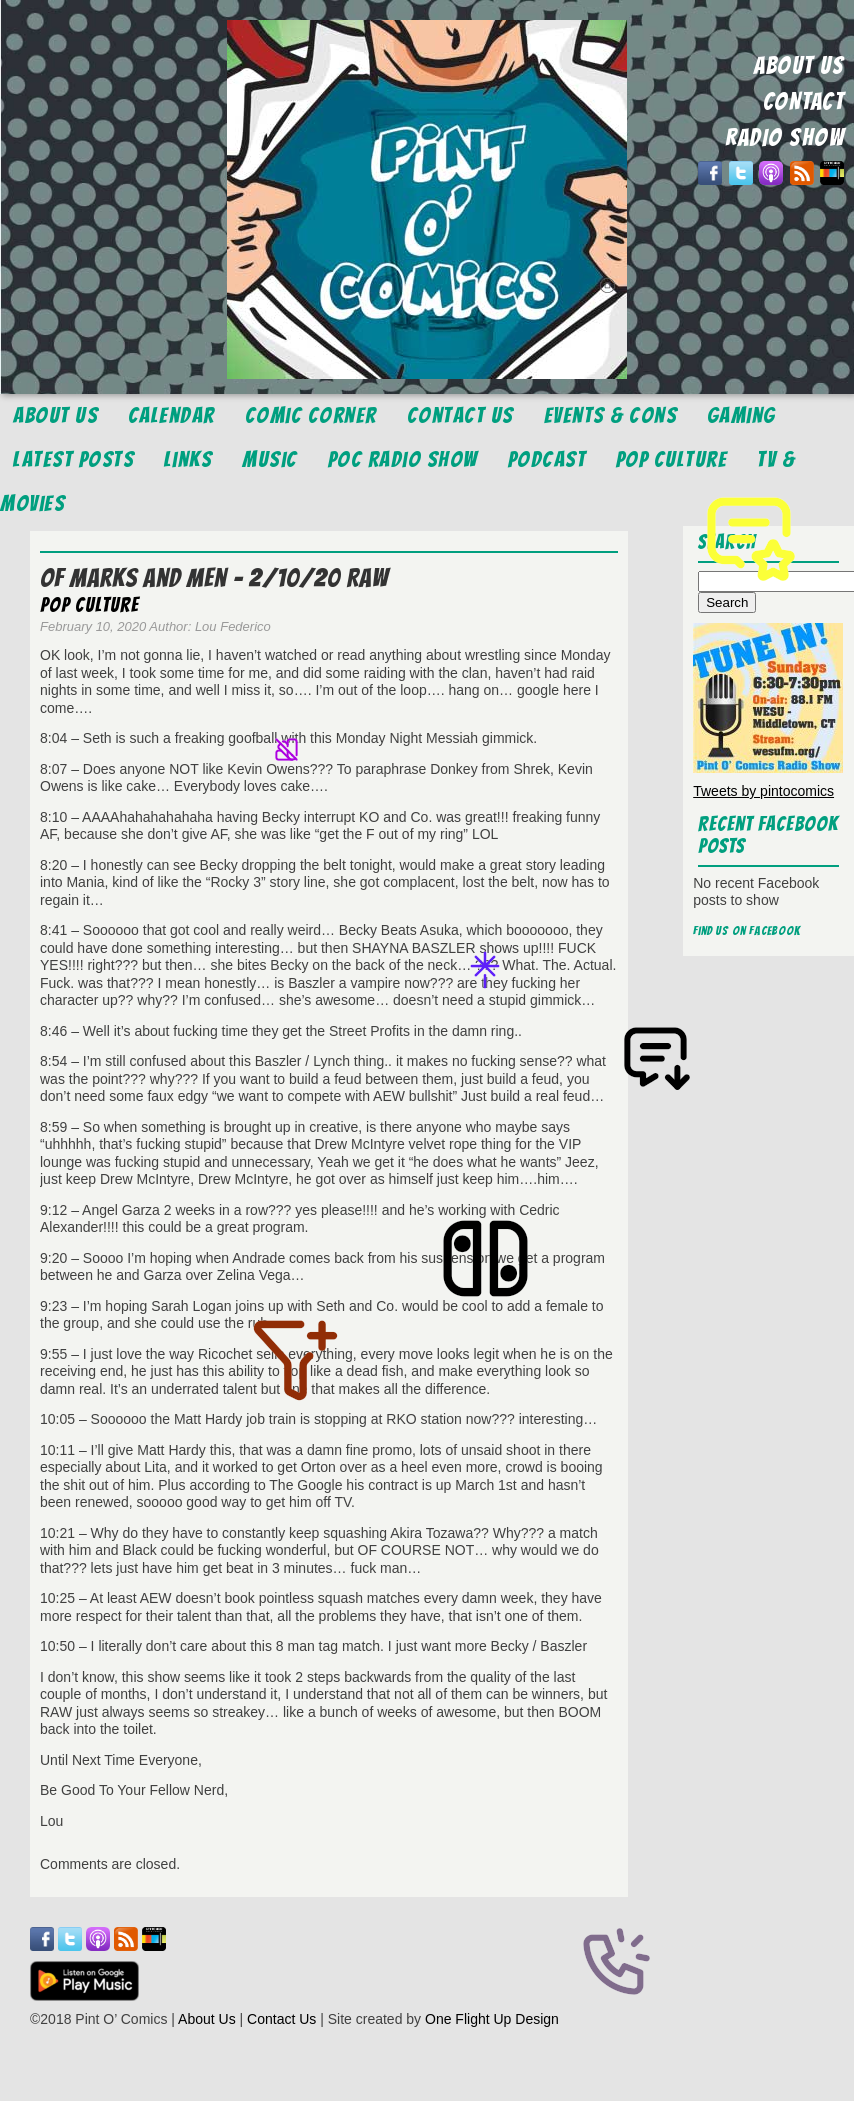 The width and height of the screenshot is (854, 2101). Describe the element at coordinates (485, 1258) in the screenshot. I see `access nintendo switch gaming features` at that location.